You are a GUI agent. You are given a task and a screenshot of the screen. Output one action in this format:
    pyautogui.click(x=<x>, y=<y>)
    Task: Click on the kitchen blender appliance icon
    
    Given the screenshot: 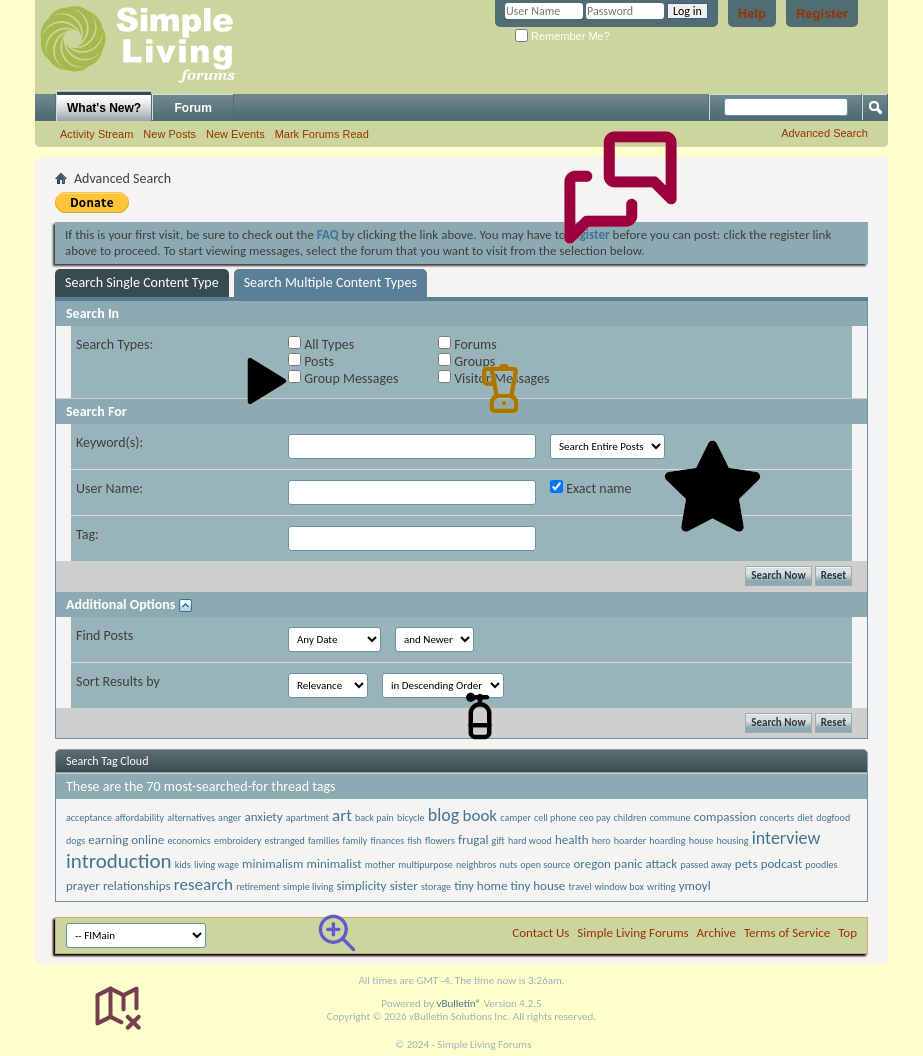 What is the action you would take?
    pyautogui.click(x=501, y=388)
    